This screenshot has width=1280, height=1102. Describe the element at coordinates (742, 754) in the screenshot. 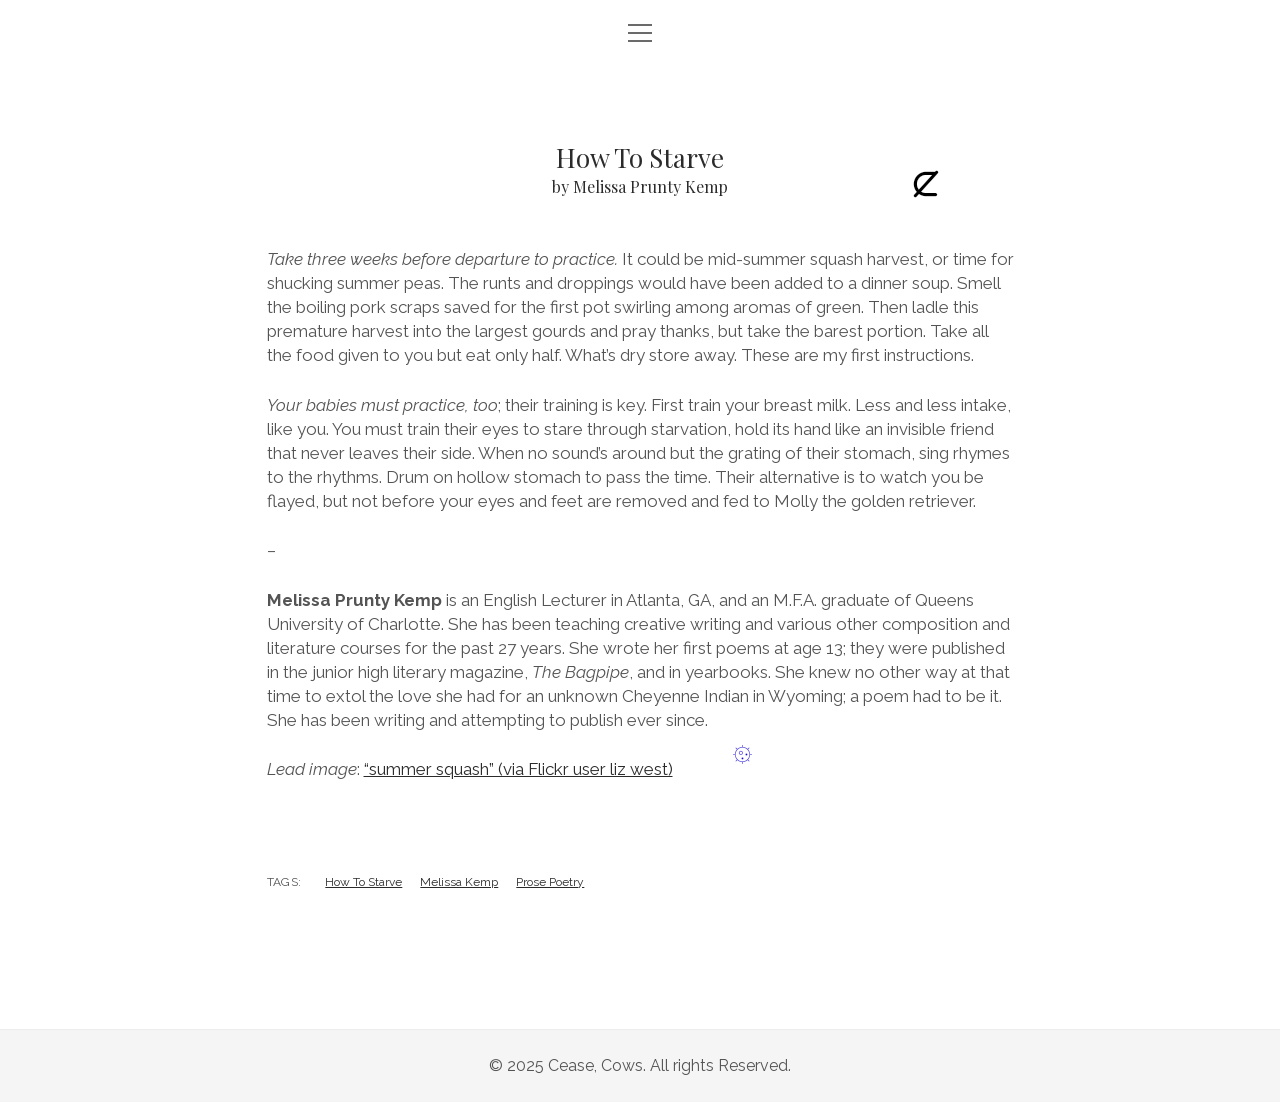

I see `indicates virus or malware detected` at that location.